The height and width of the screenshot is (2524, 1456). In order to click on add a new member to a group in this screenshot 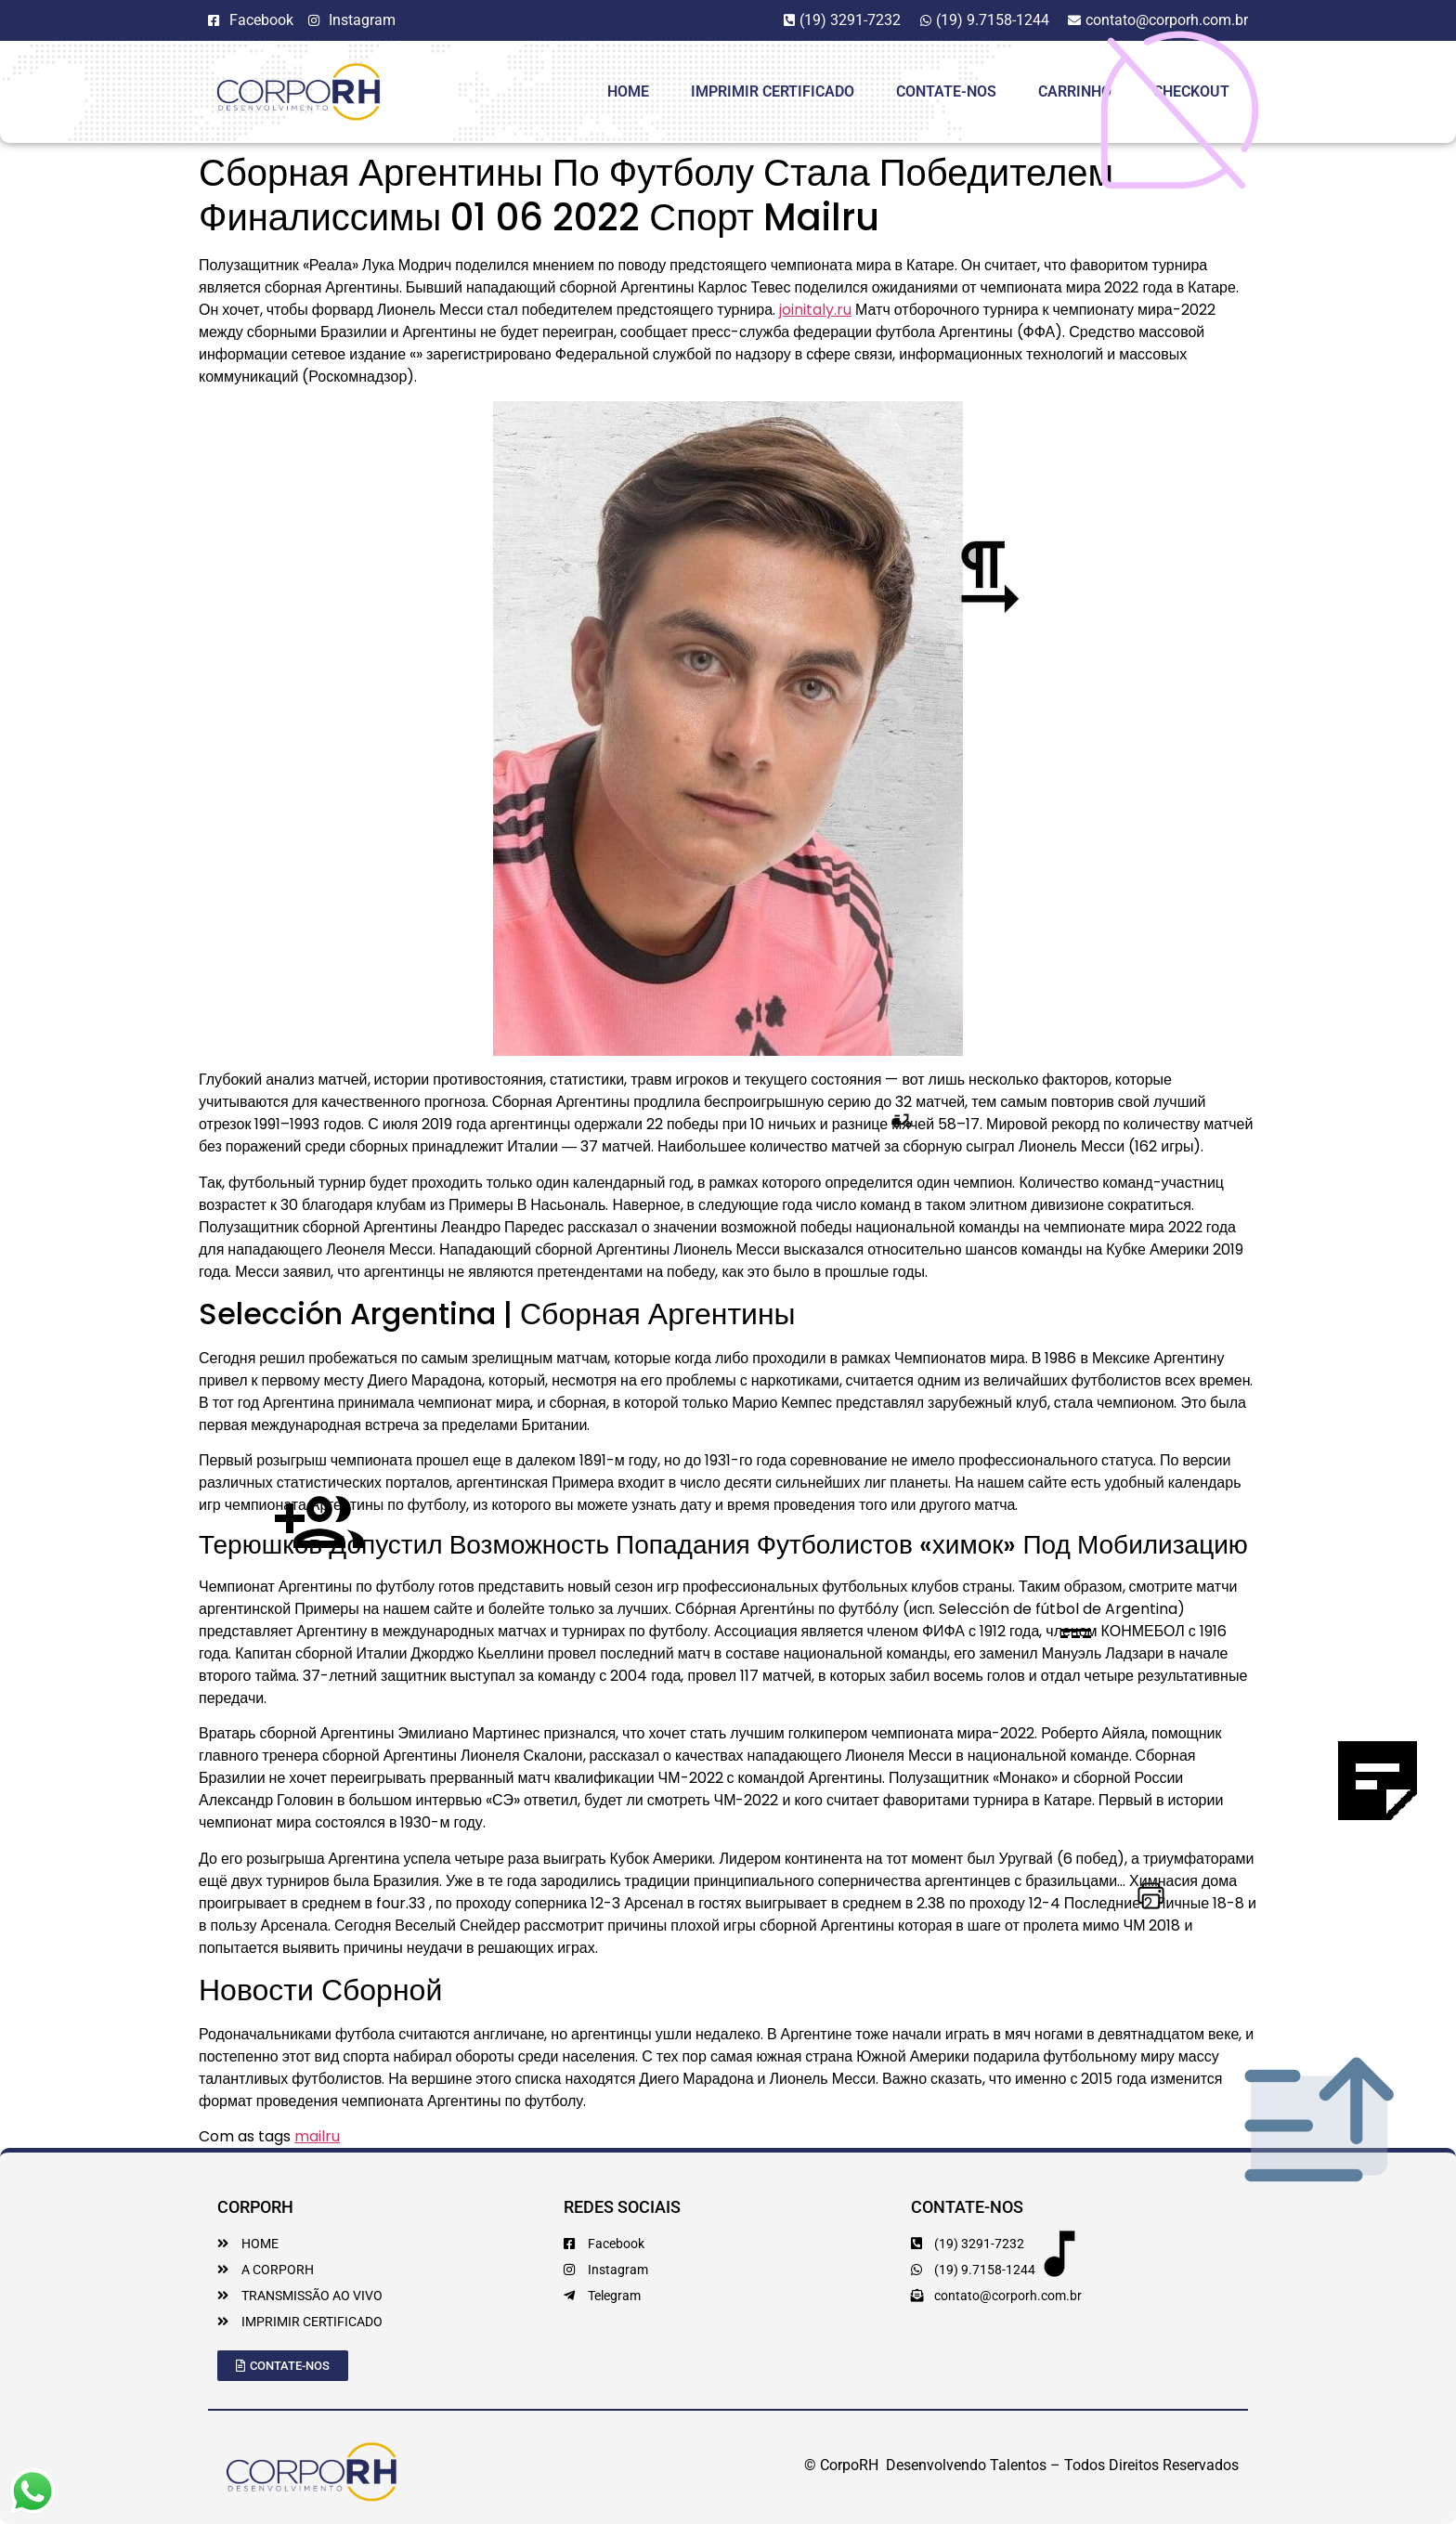, I will do `click(319, 1522)`.